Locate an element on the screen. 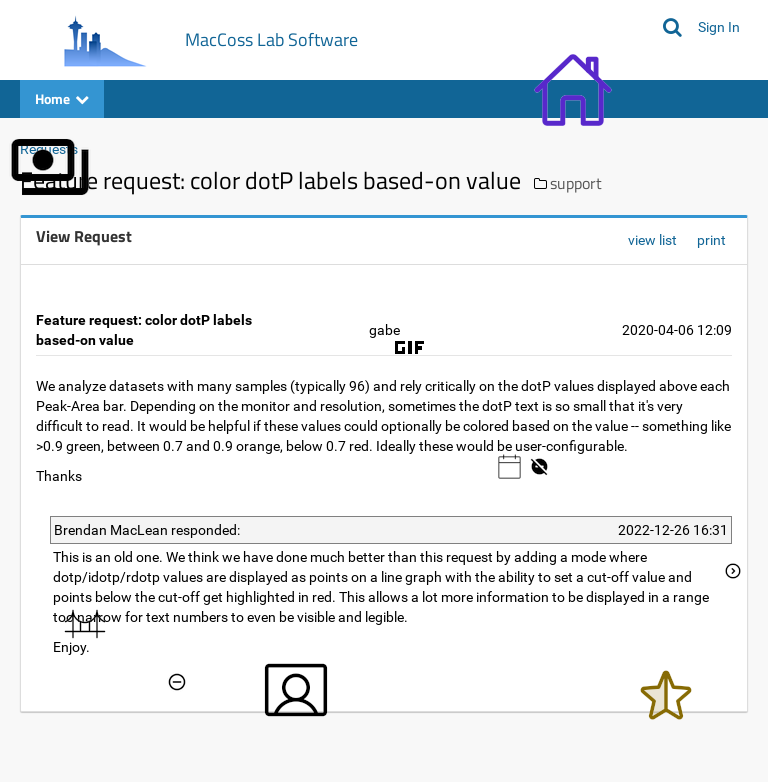 Image resolution: width=768 pixels, height=782 pixels. view calendar or schedule is located at coordinates (509, 467).